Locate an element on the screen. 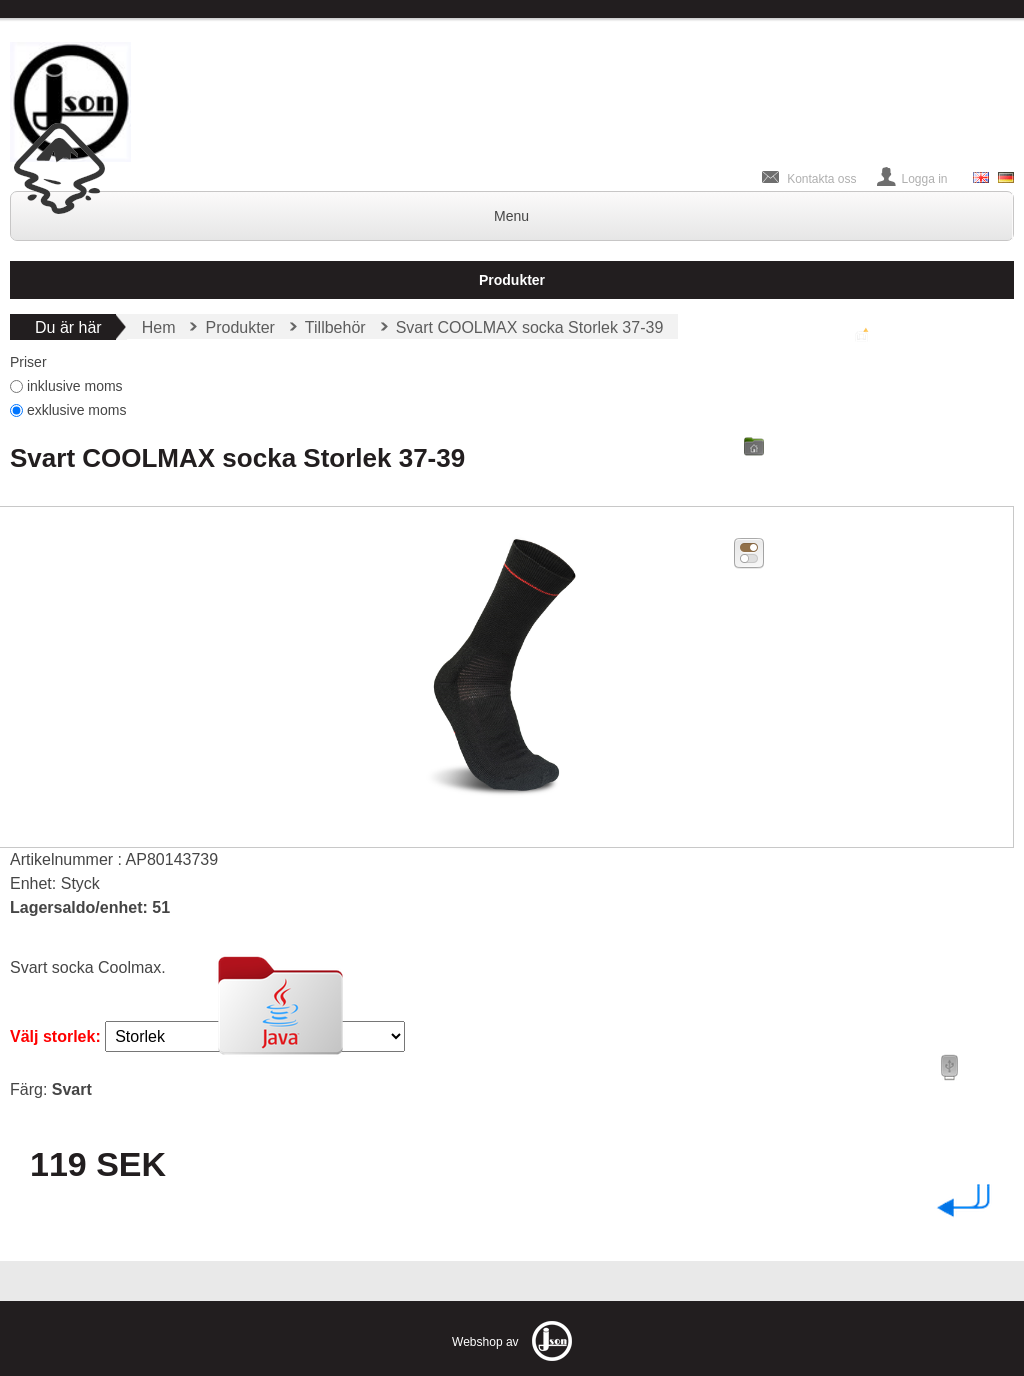 This screenshot has height=1376, width=1024. indicates important software updates are available is located at coordinates (861, 334).